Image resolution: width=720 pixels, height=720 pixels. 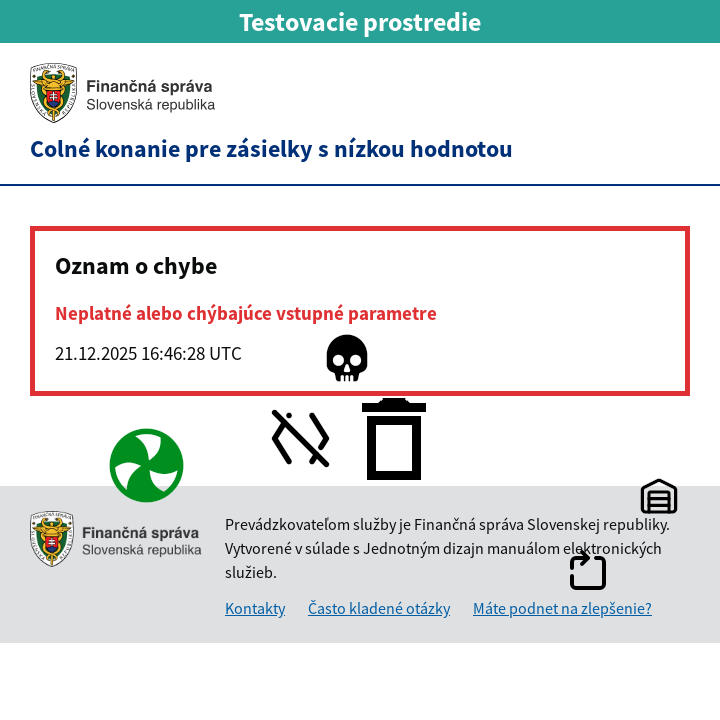 What do you see at coordinates (146, 465) in the screenshot?
I see `indicates content is loading` at bounding box center [146, 465].